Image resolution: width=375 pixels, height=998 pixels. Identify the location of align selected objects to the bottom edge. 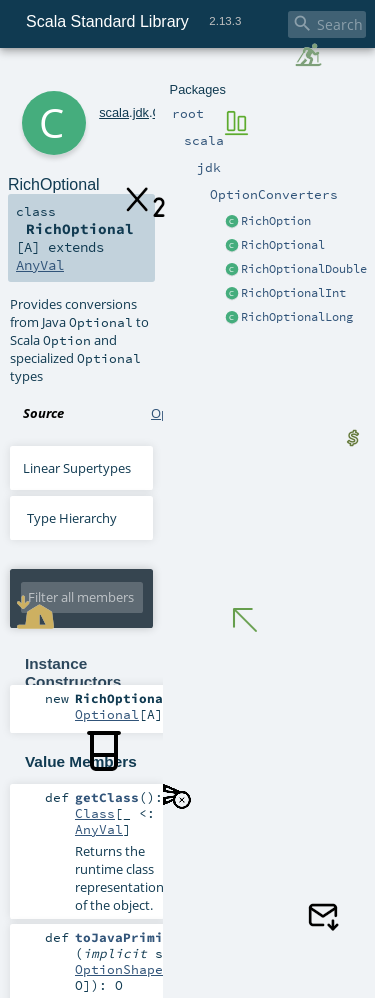
(236, 123).